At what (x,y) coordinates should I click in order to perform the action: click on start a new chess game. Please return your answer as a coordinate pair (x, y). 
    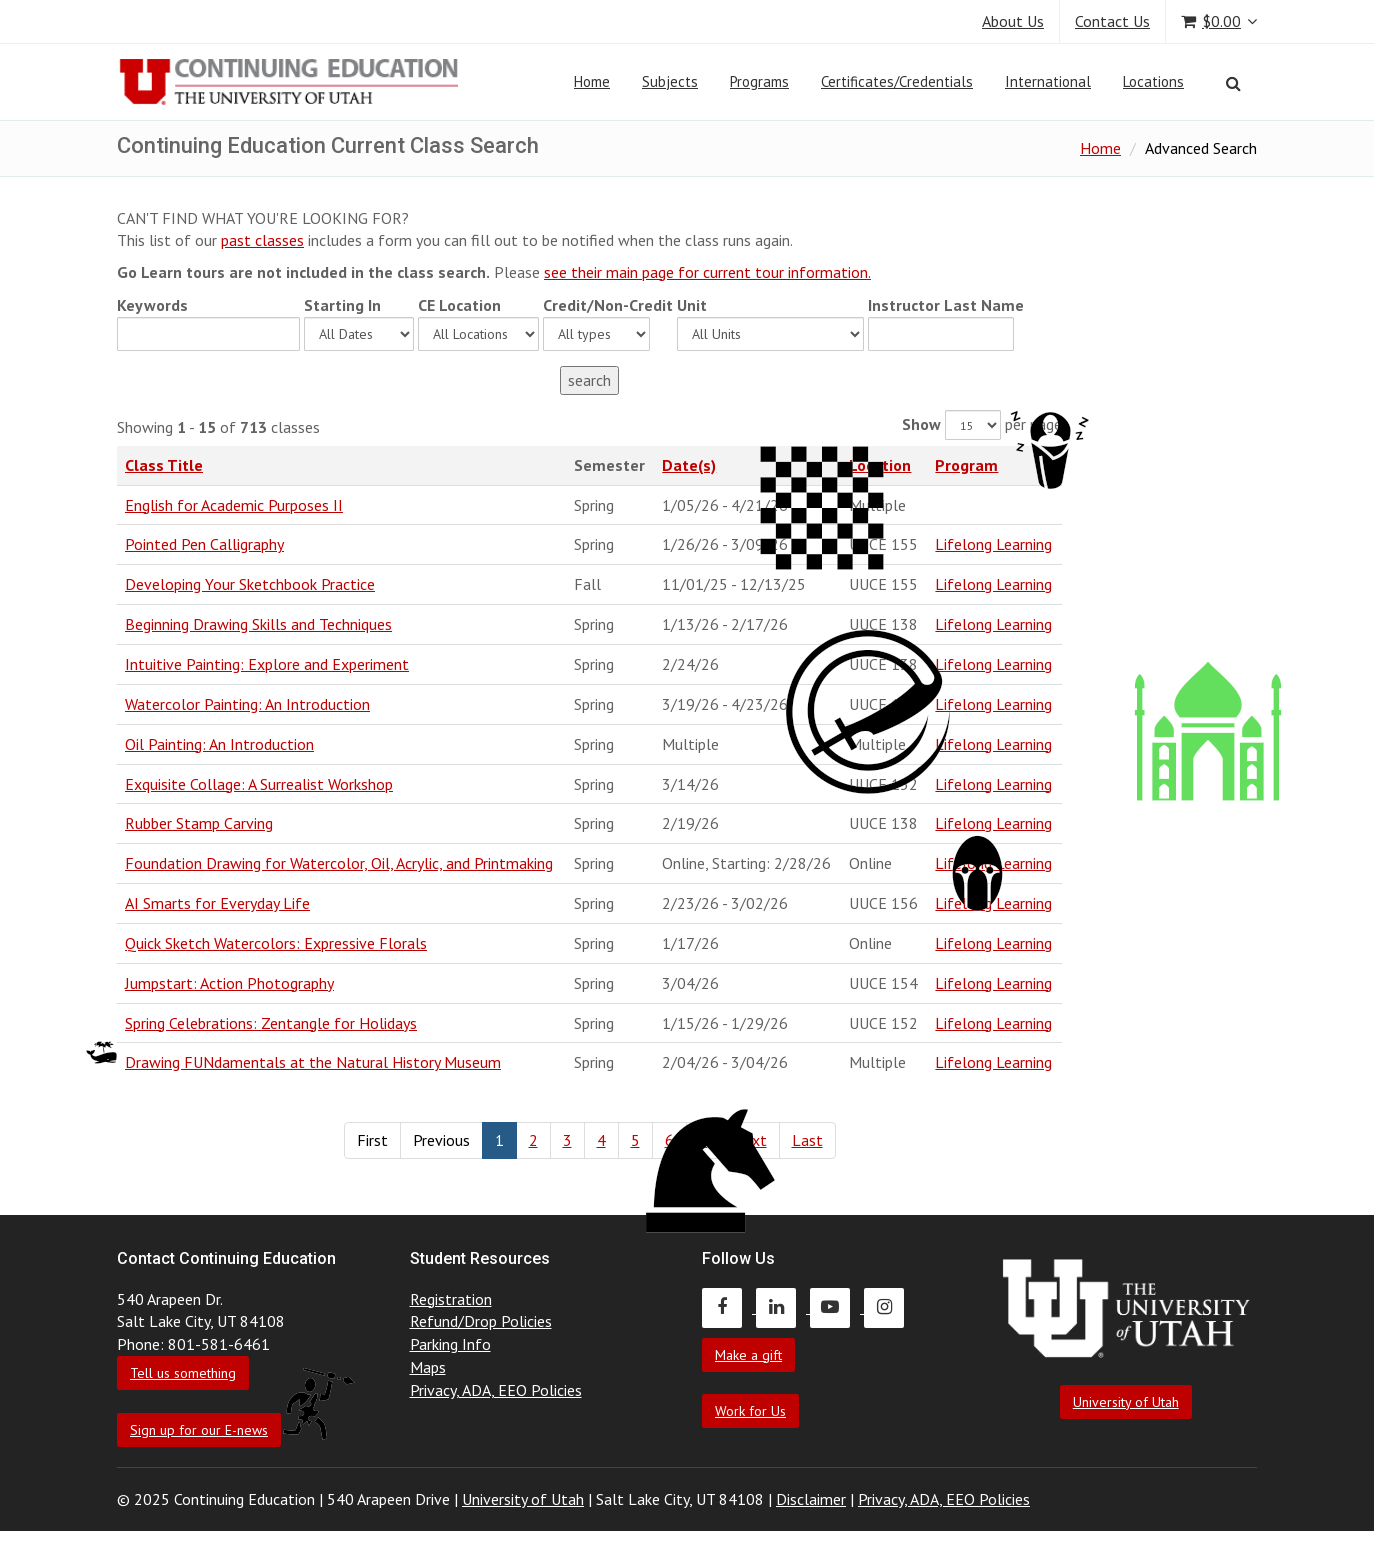
    Looking at the image, I should click on (822, 508).